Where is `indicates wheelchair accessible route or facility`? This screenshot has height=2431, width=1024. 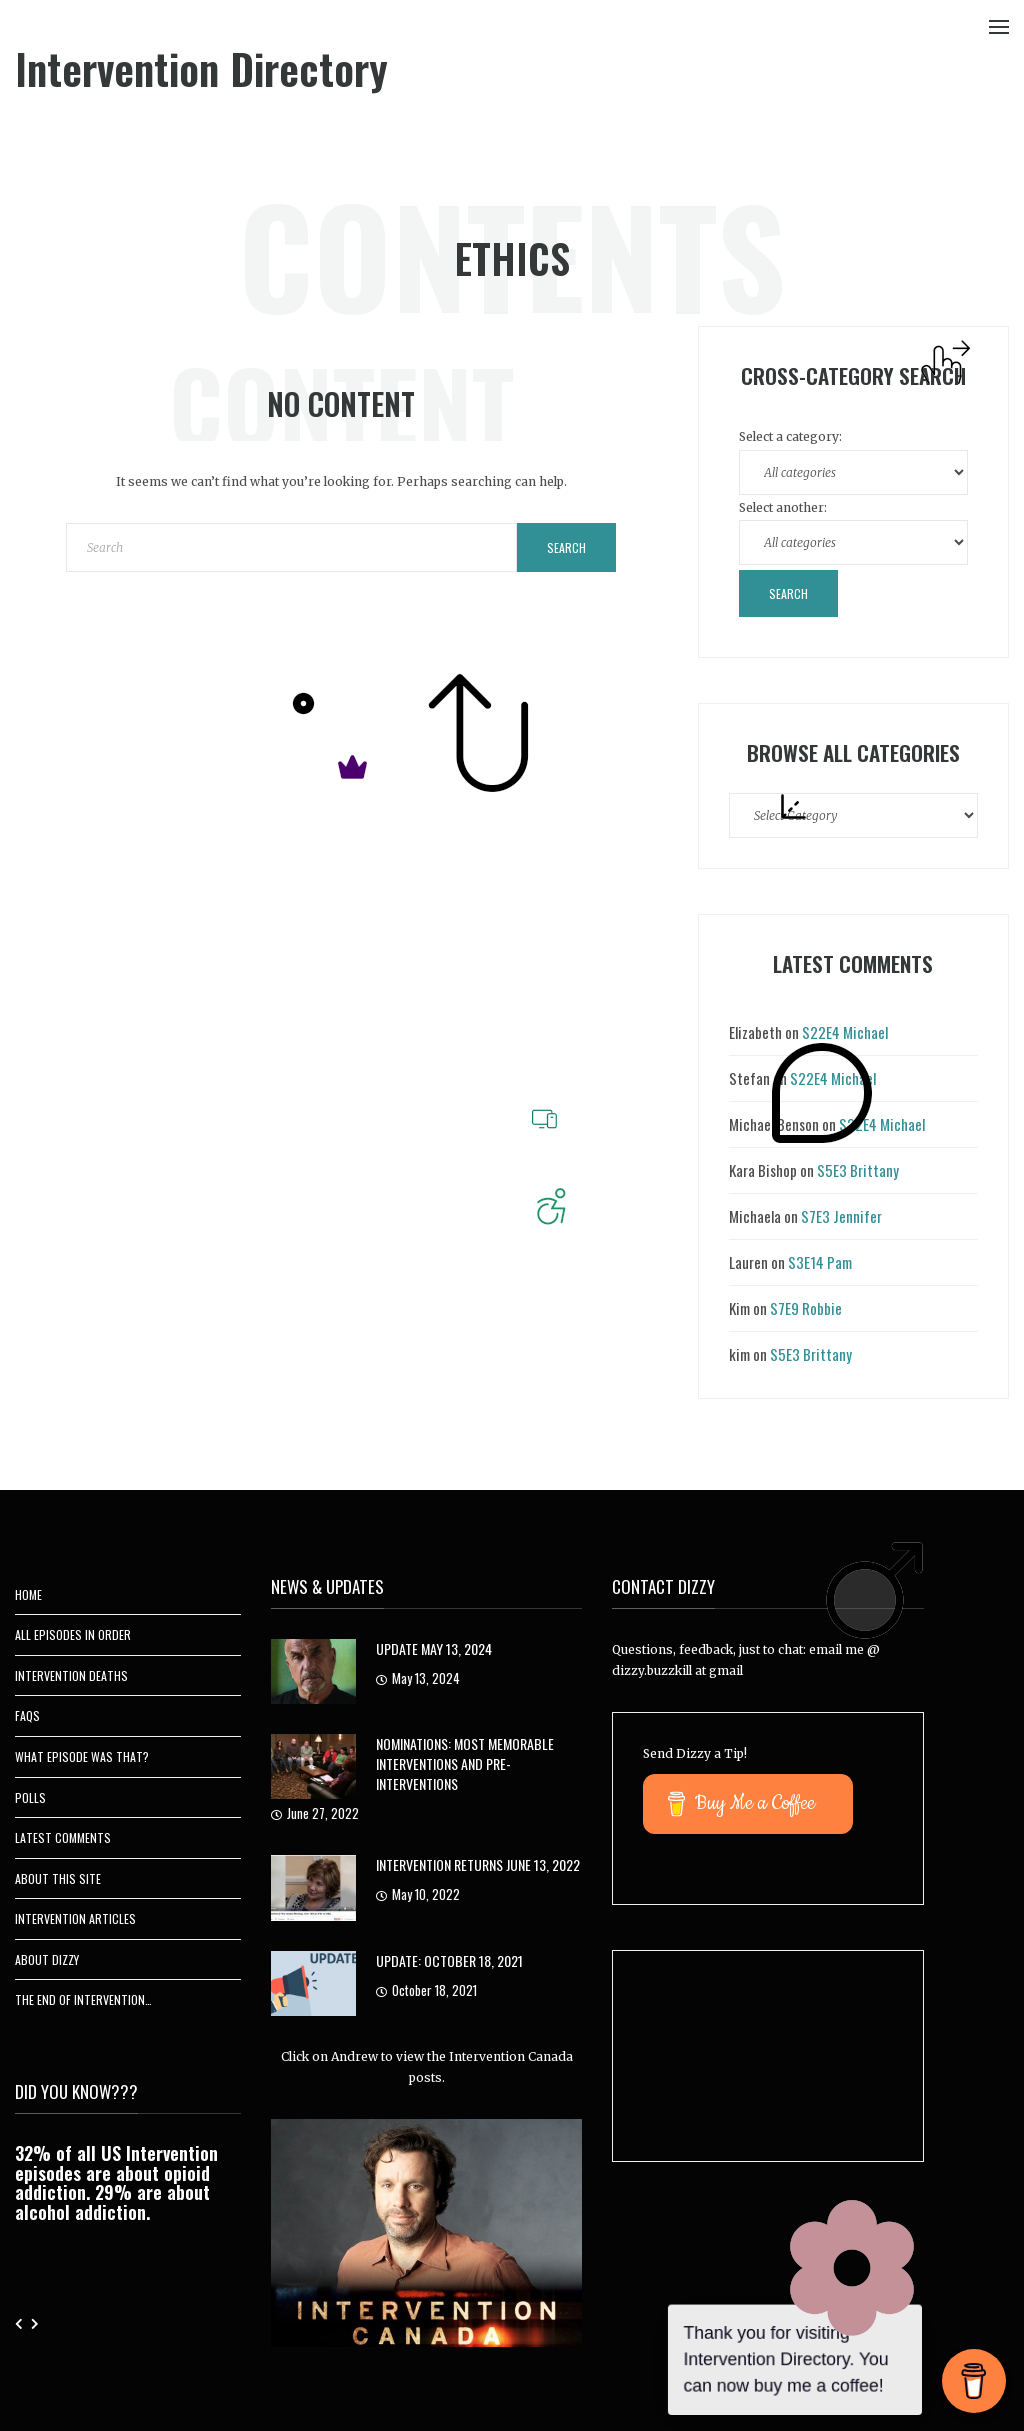
indicates wheelchair accessible route or facility is located at coordinates (552, 1207).